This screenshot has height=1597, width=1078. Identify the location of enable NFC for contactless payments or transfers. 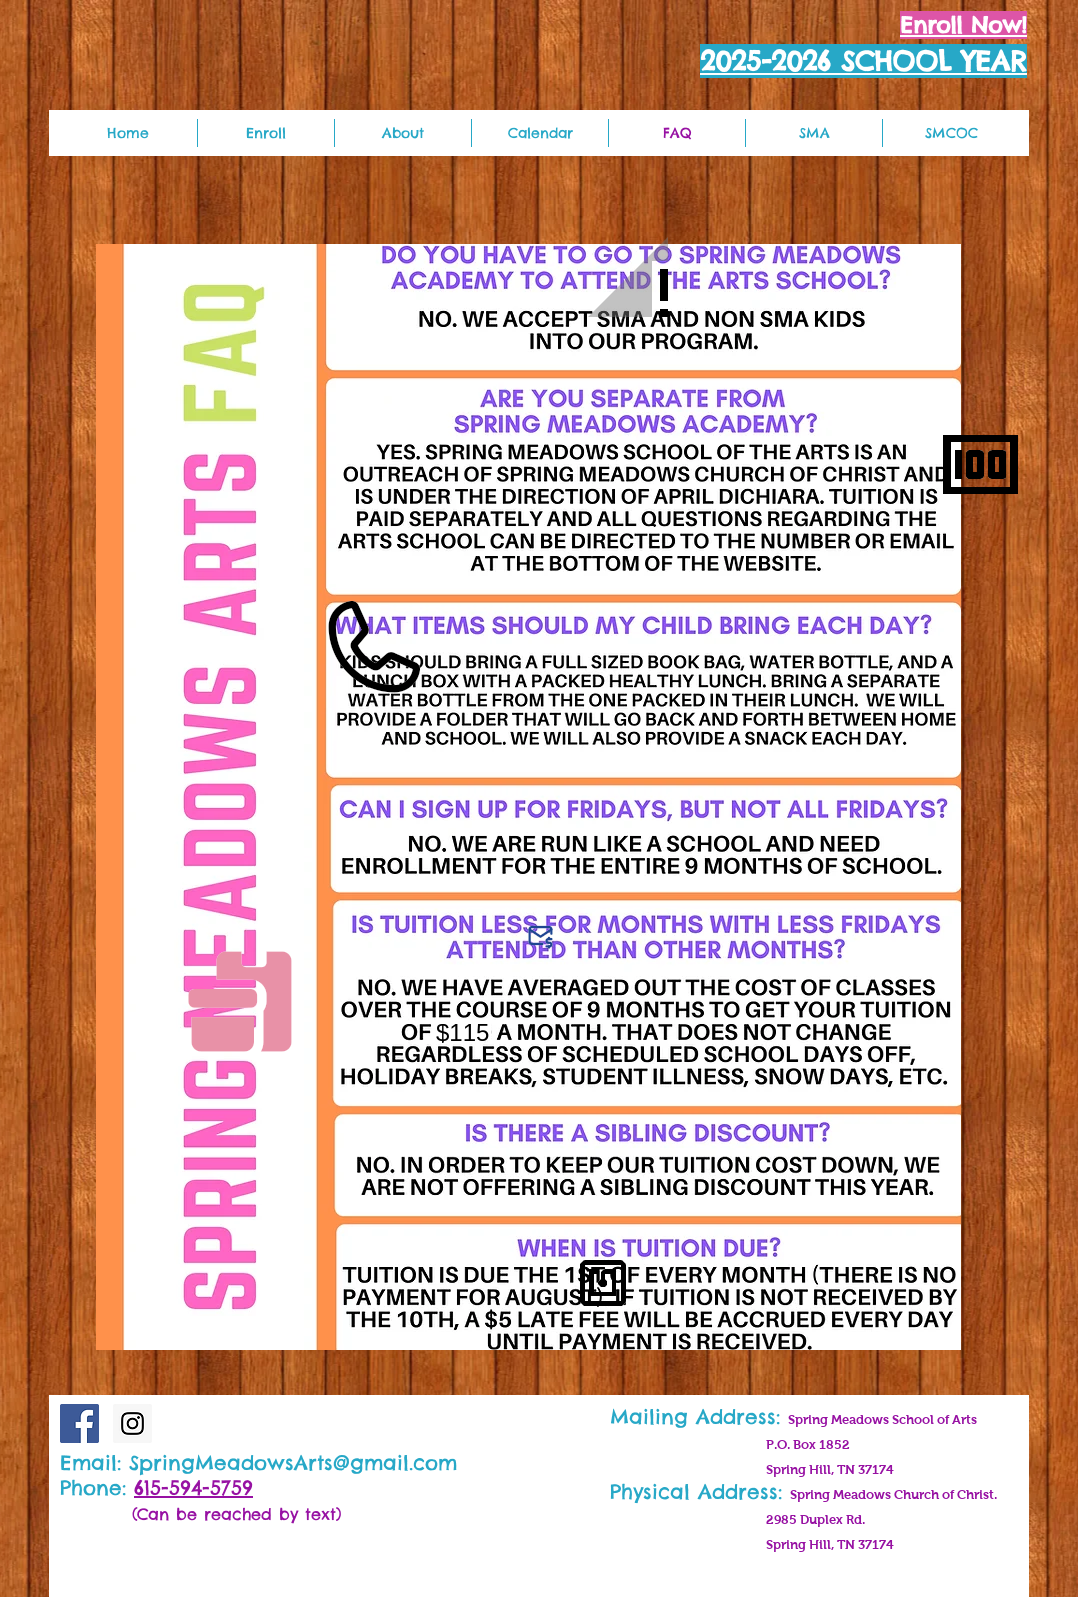
(603, 1283).